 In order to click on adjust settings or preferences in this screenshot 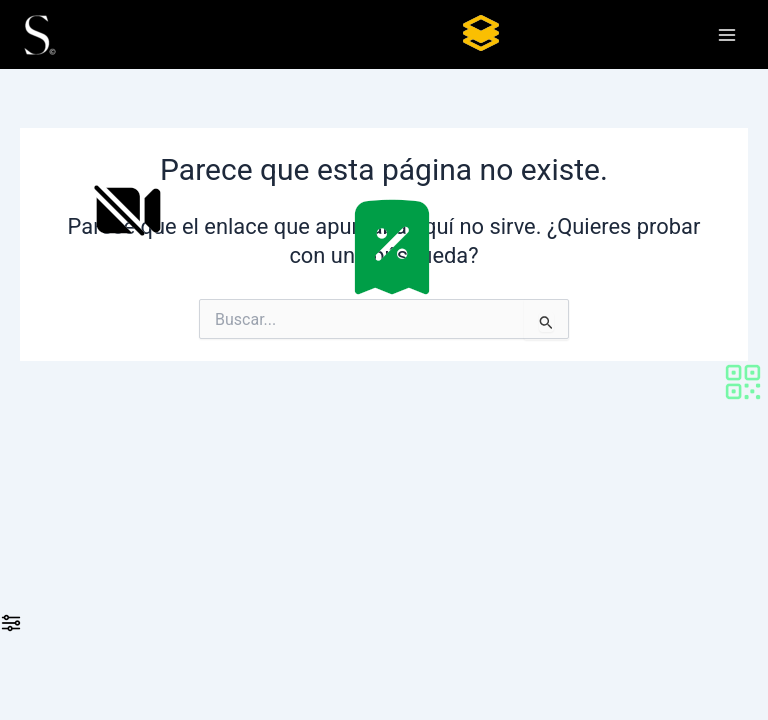, I will do `click(11, 623)`.